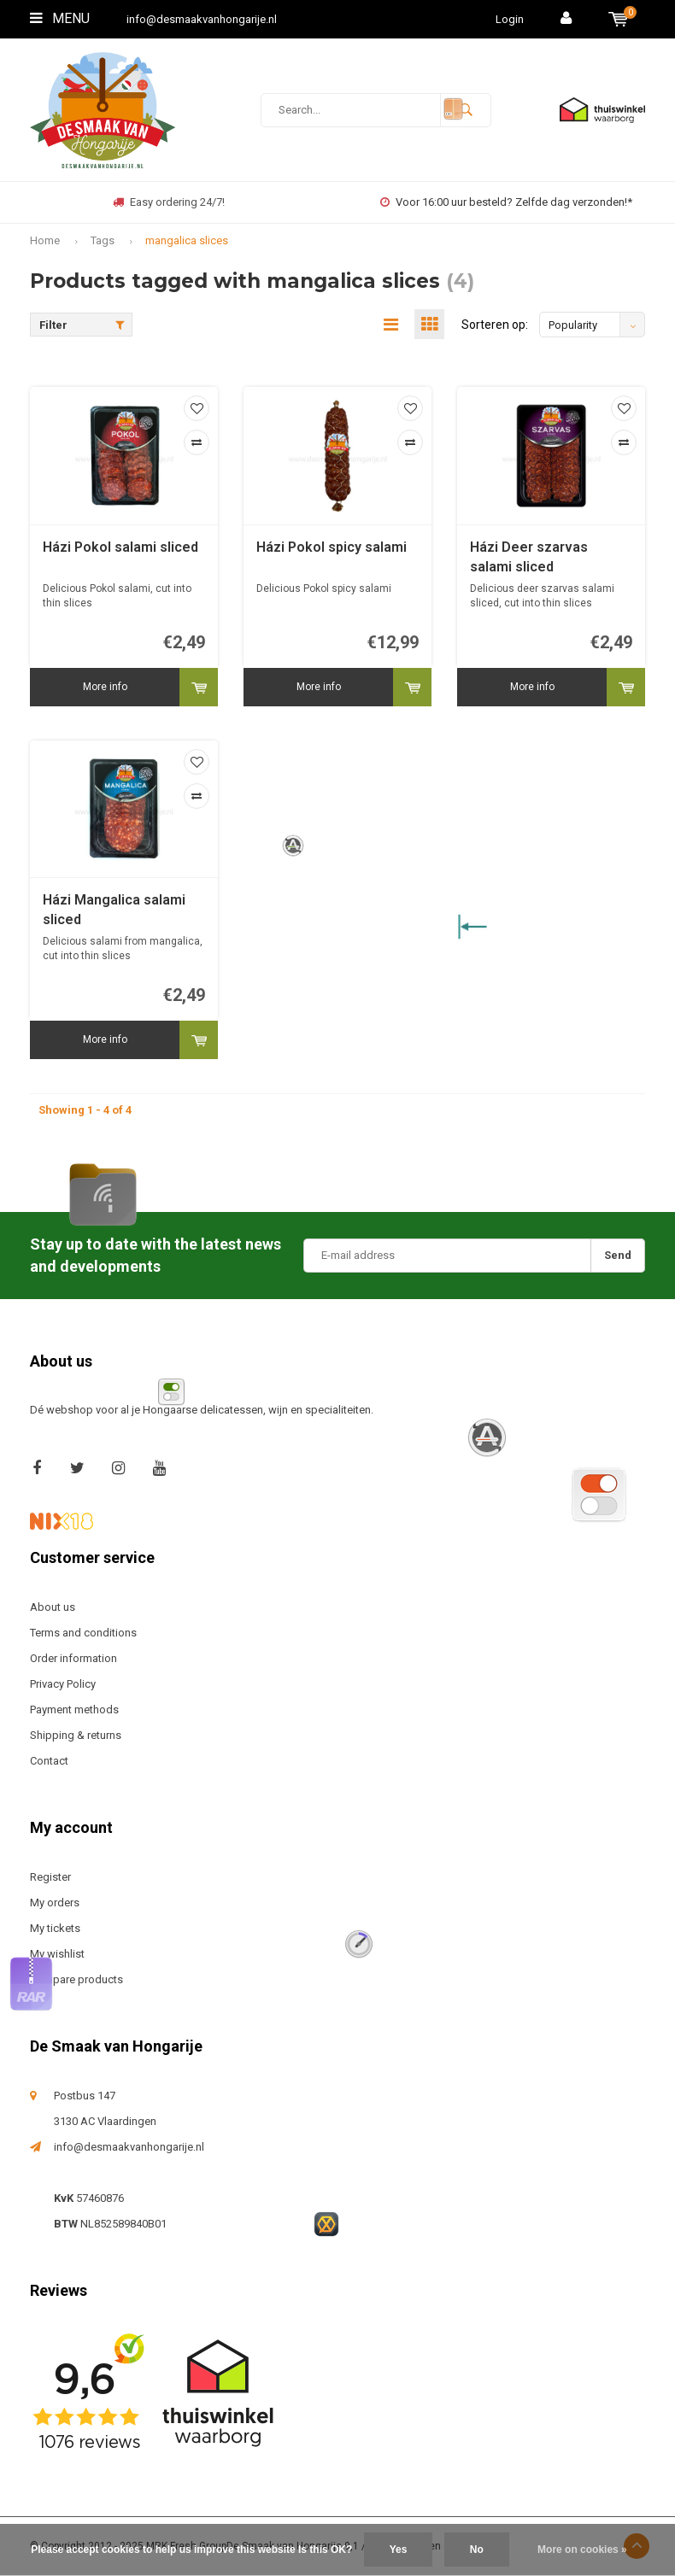 The height and width of the screenshot is (2576, 675). I want to click on open the software update manager, so click(487, 1437).